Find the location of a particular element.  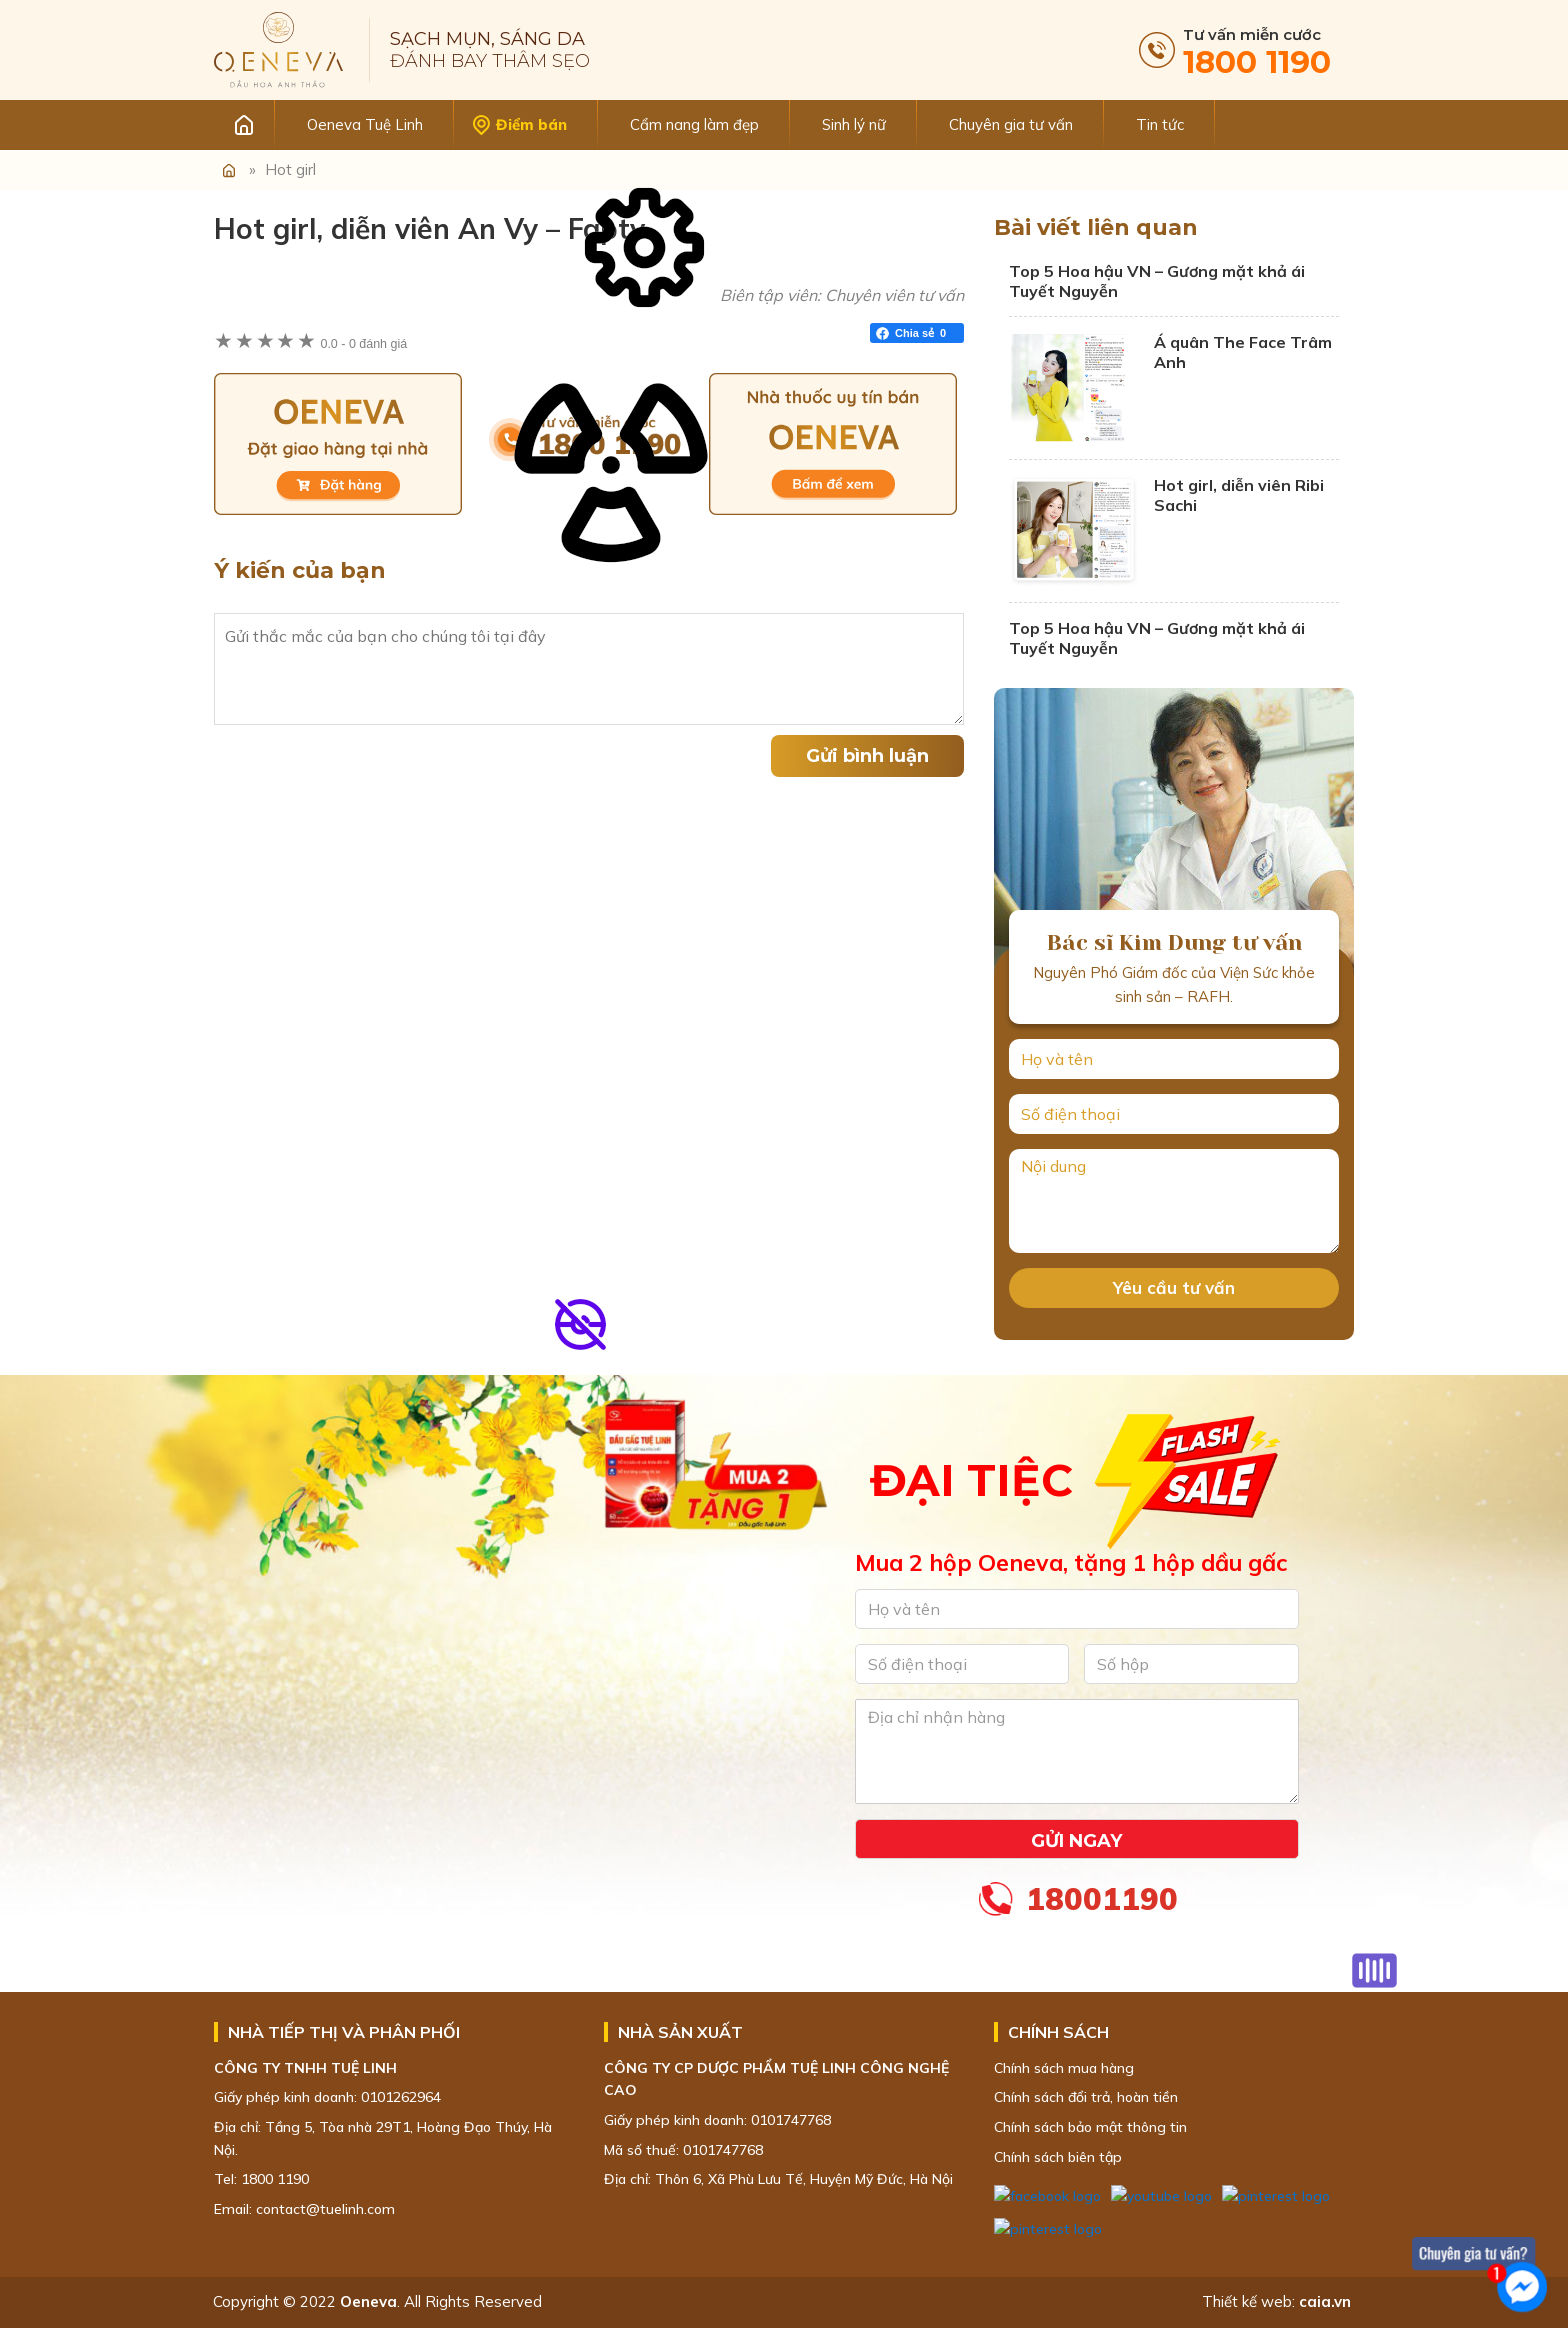

disable pokémon go integration is located at coordinates (580, 1324).